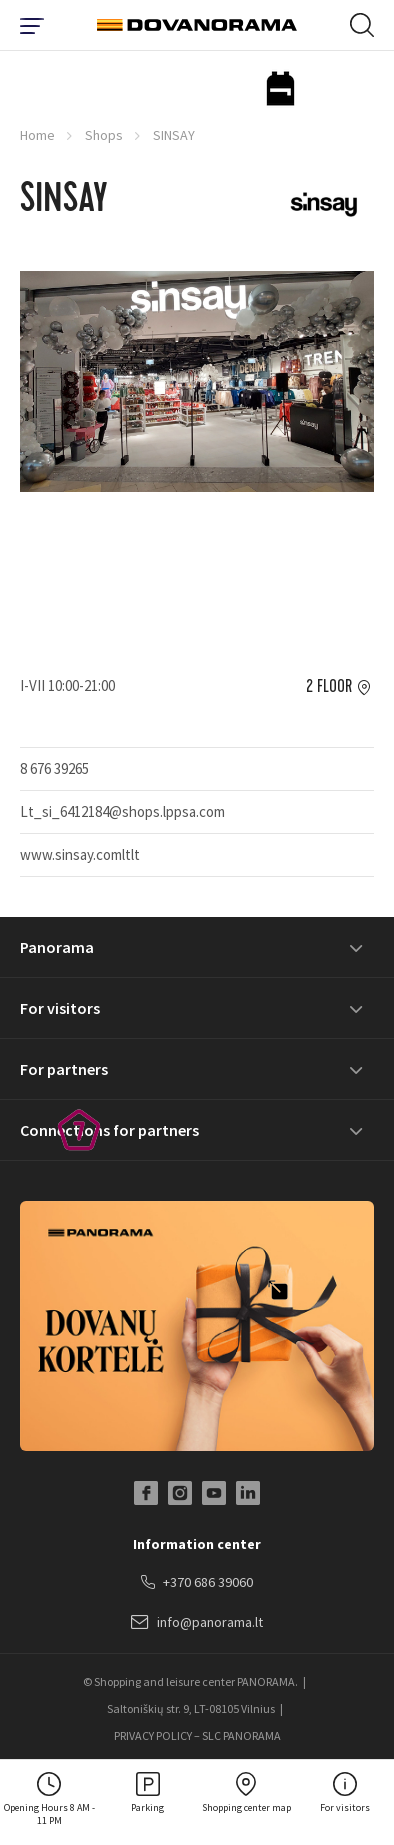 The height and width of the screenshot is (1845, 394). What do you see at coordinates (278, 1290) in the screenshot?
I see `open link in new window` at bounding box center [278, 1290].